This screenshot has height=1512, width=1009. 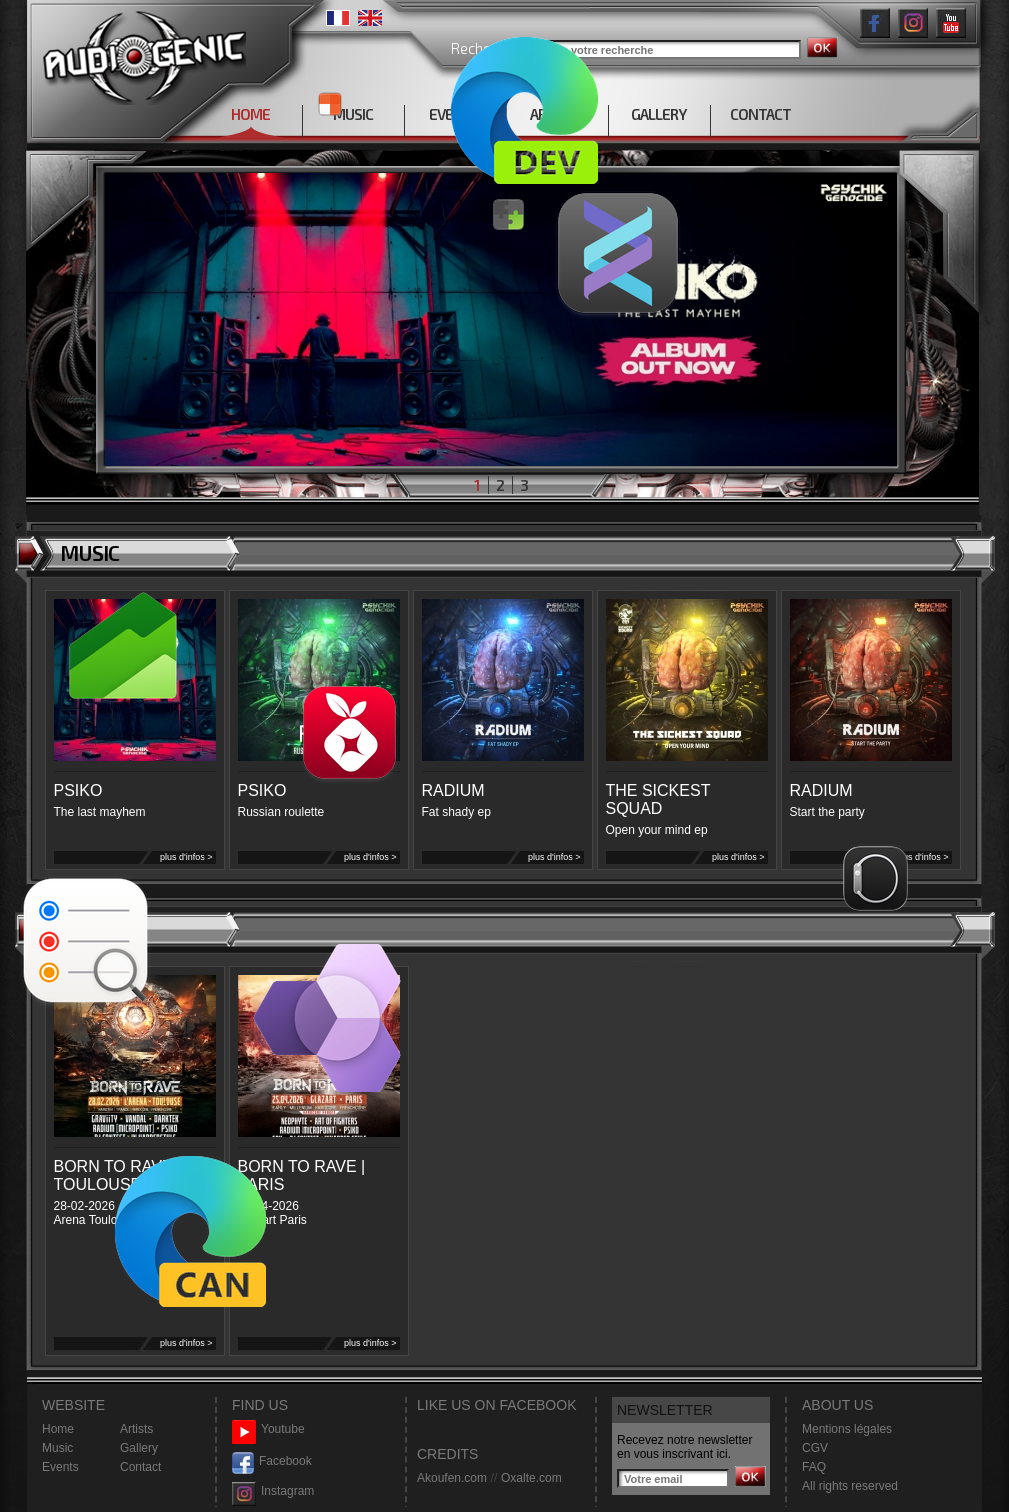 What do you see at coordinates (349, 732) in the screenshot?
I see `open pi-hole network ad blocker app` at bounding box center [349, 732].